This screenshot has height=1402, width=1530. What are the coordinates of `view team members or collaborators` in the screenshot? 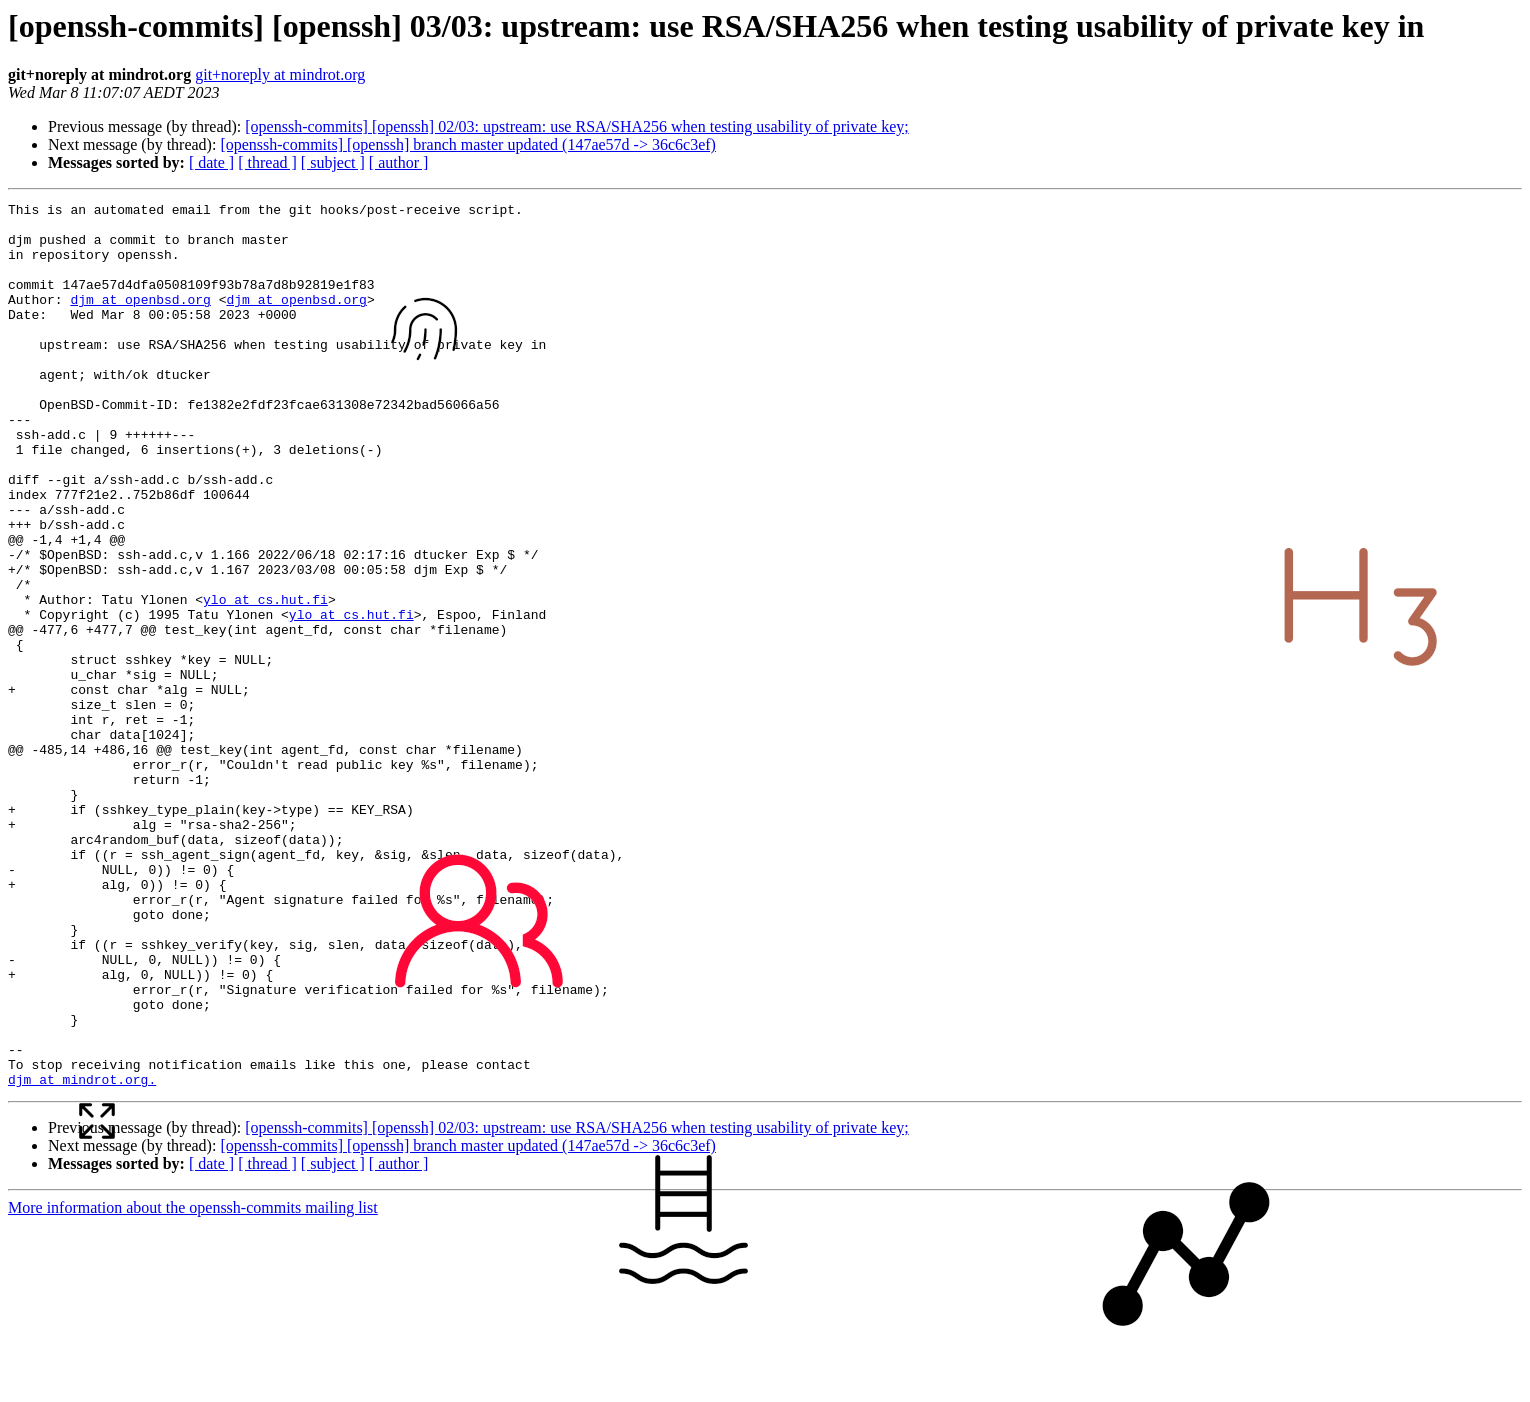 It's located at (479, 921).